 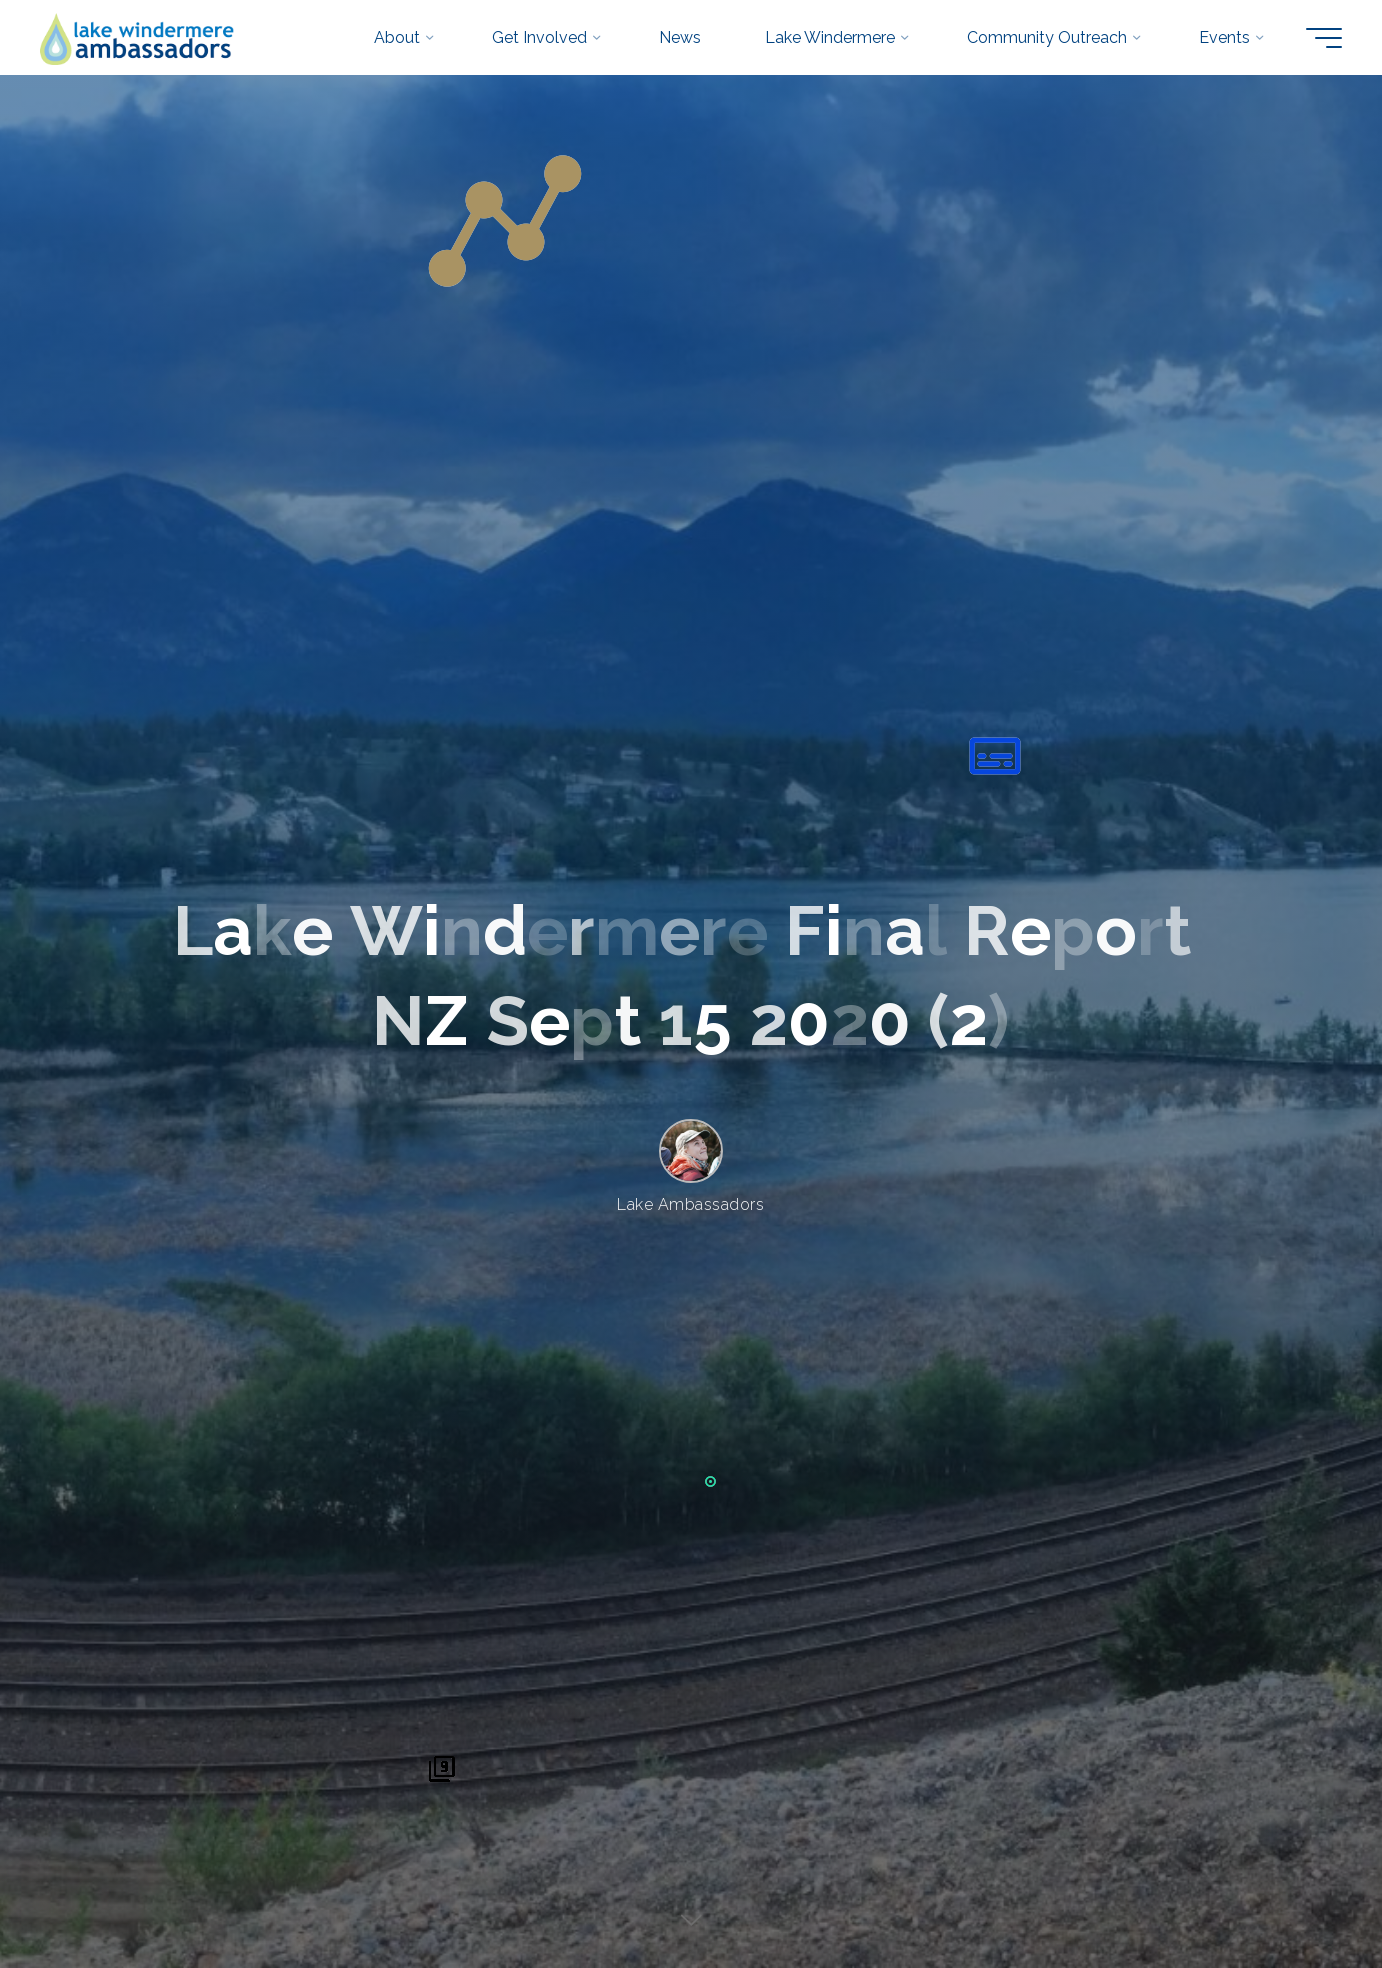 What do you see at coordinates (710, 1481) in the screenshot?
I see `start recording audio or video` at bounding box center [710, 1481].